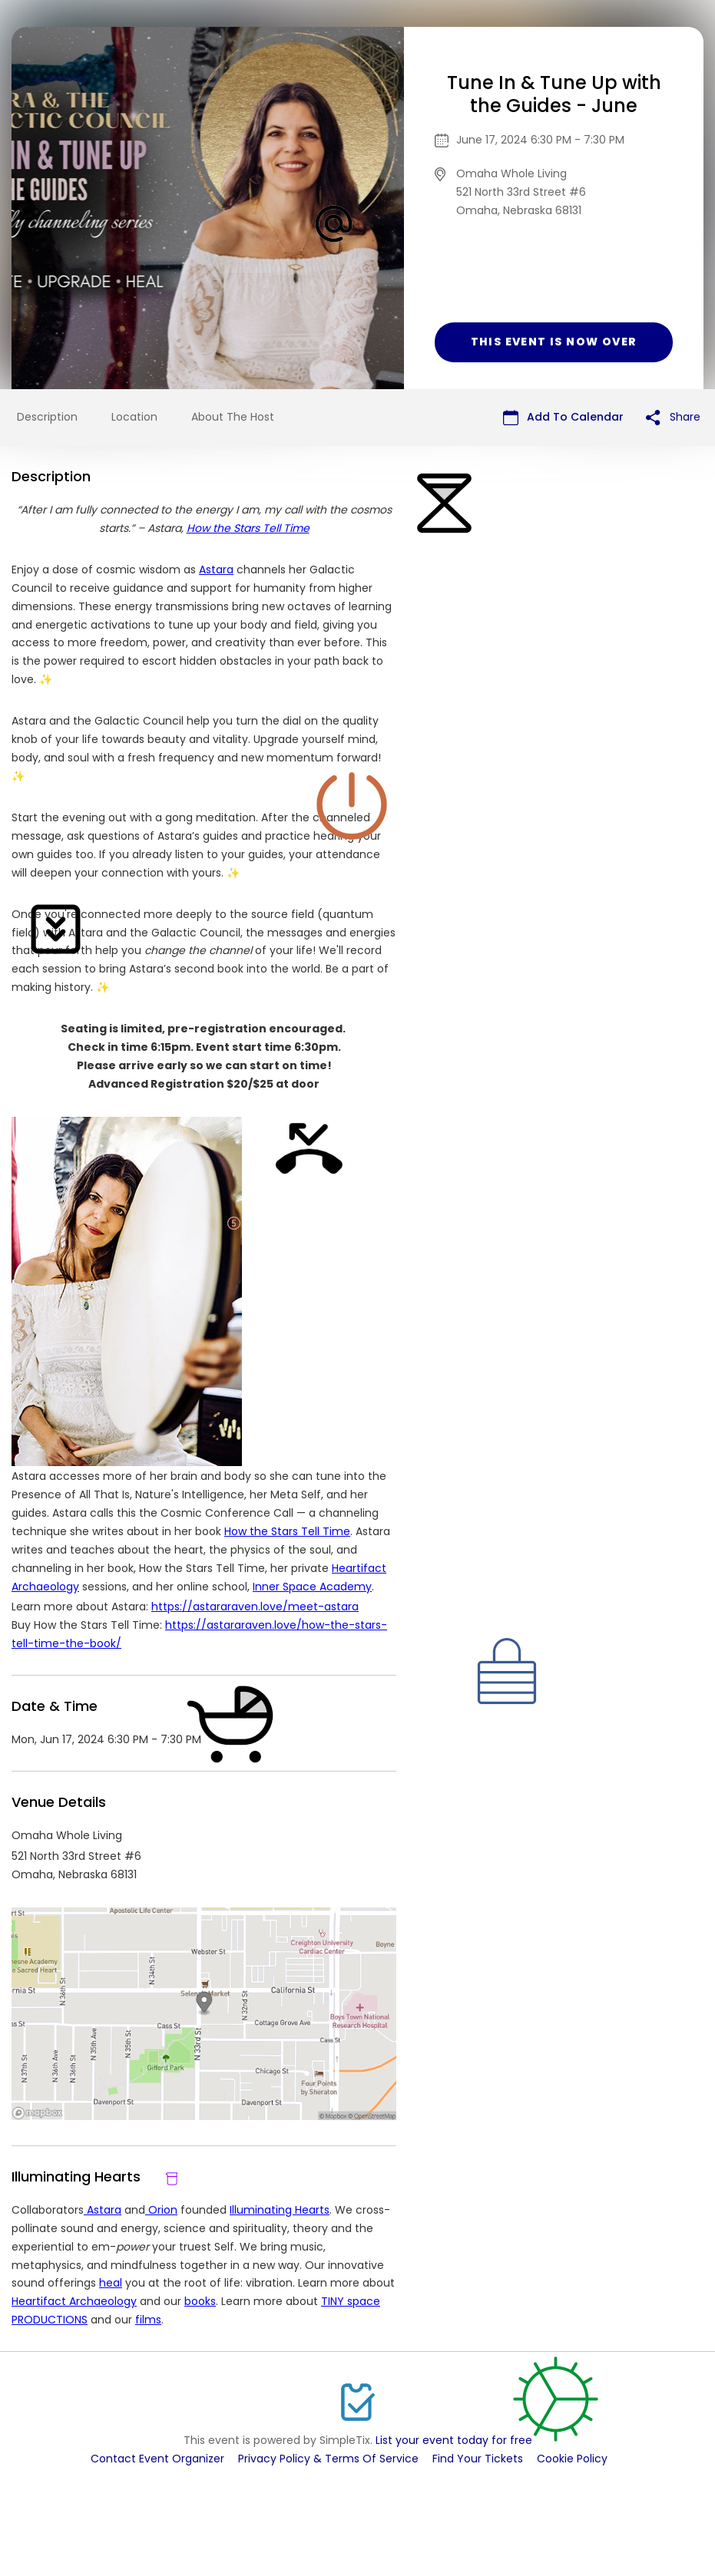 This screenshot has height=2576, width=715. Describe the element at coordinates (55, 929) in the screenshot. I see `collapse or minimize content section` at that location.